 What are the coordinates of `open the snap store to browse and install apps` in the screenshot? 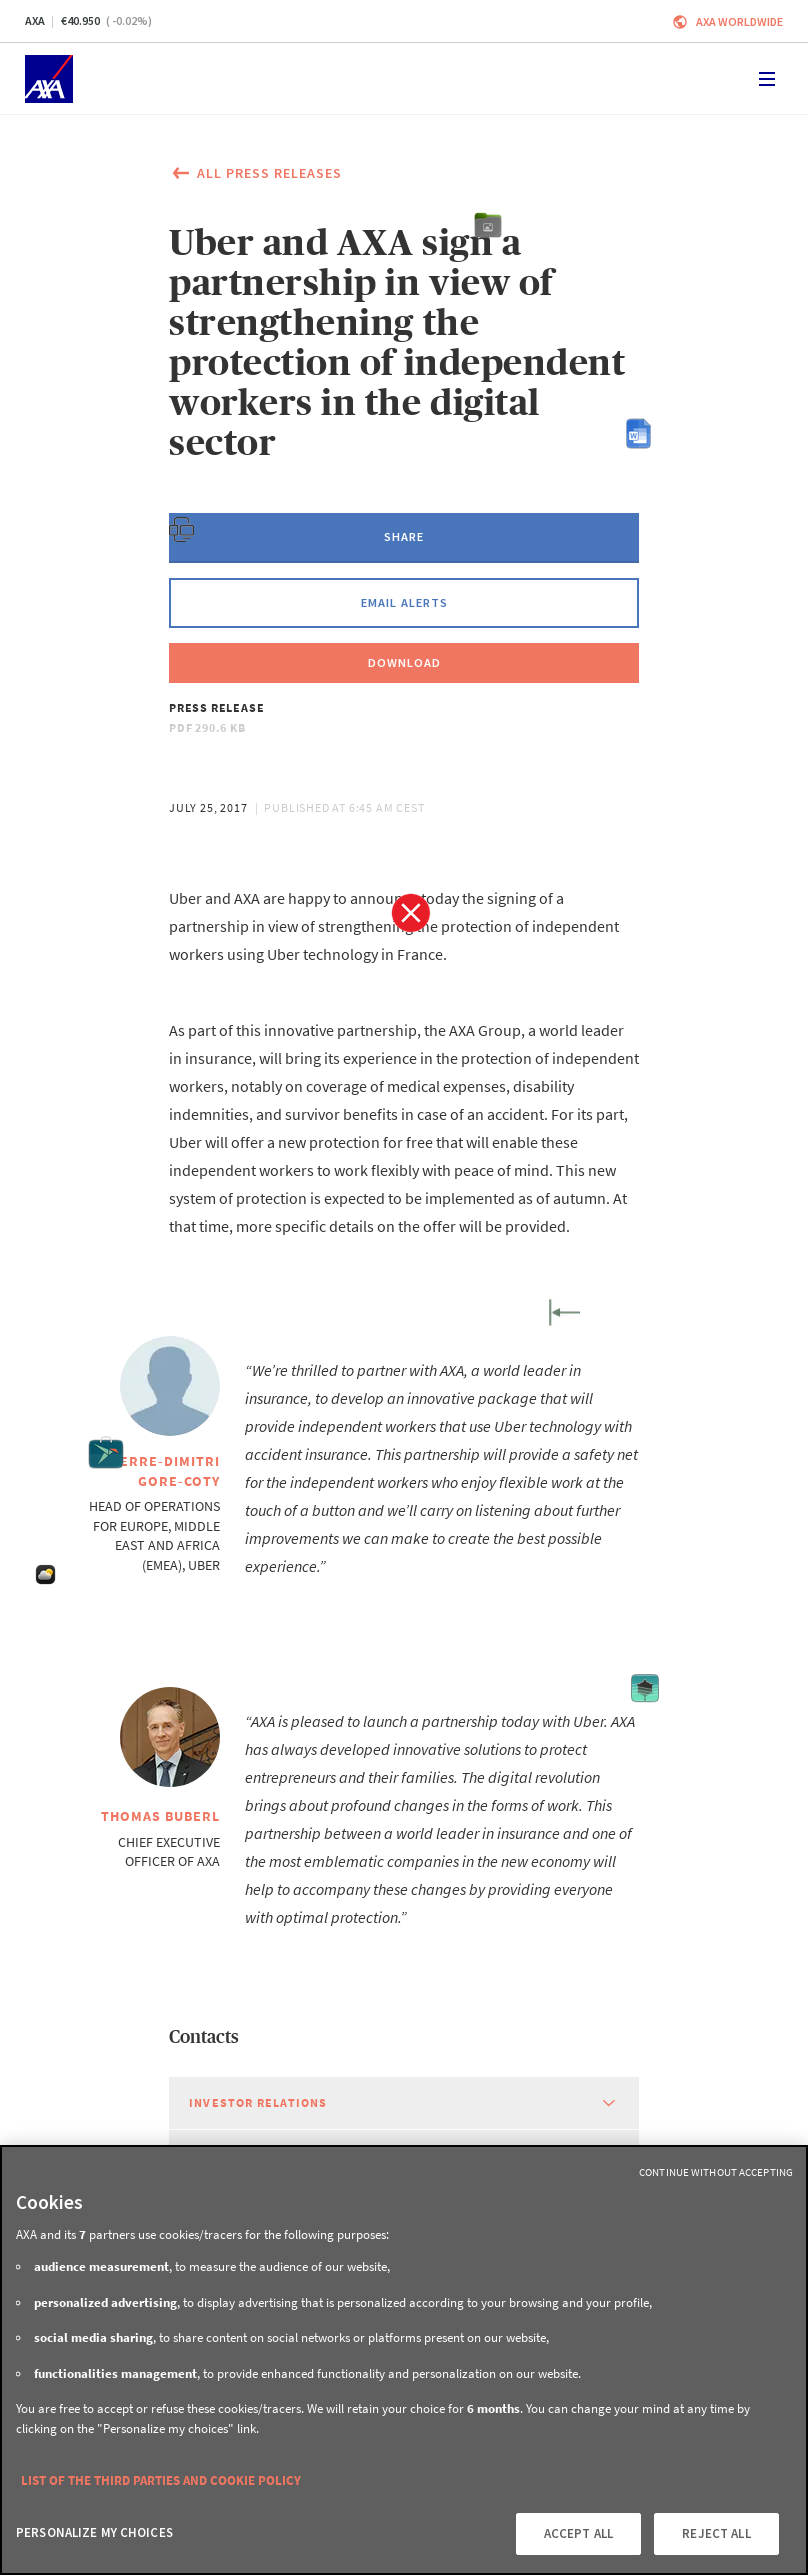 It's located at (106, 1454).